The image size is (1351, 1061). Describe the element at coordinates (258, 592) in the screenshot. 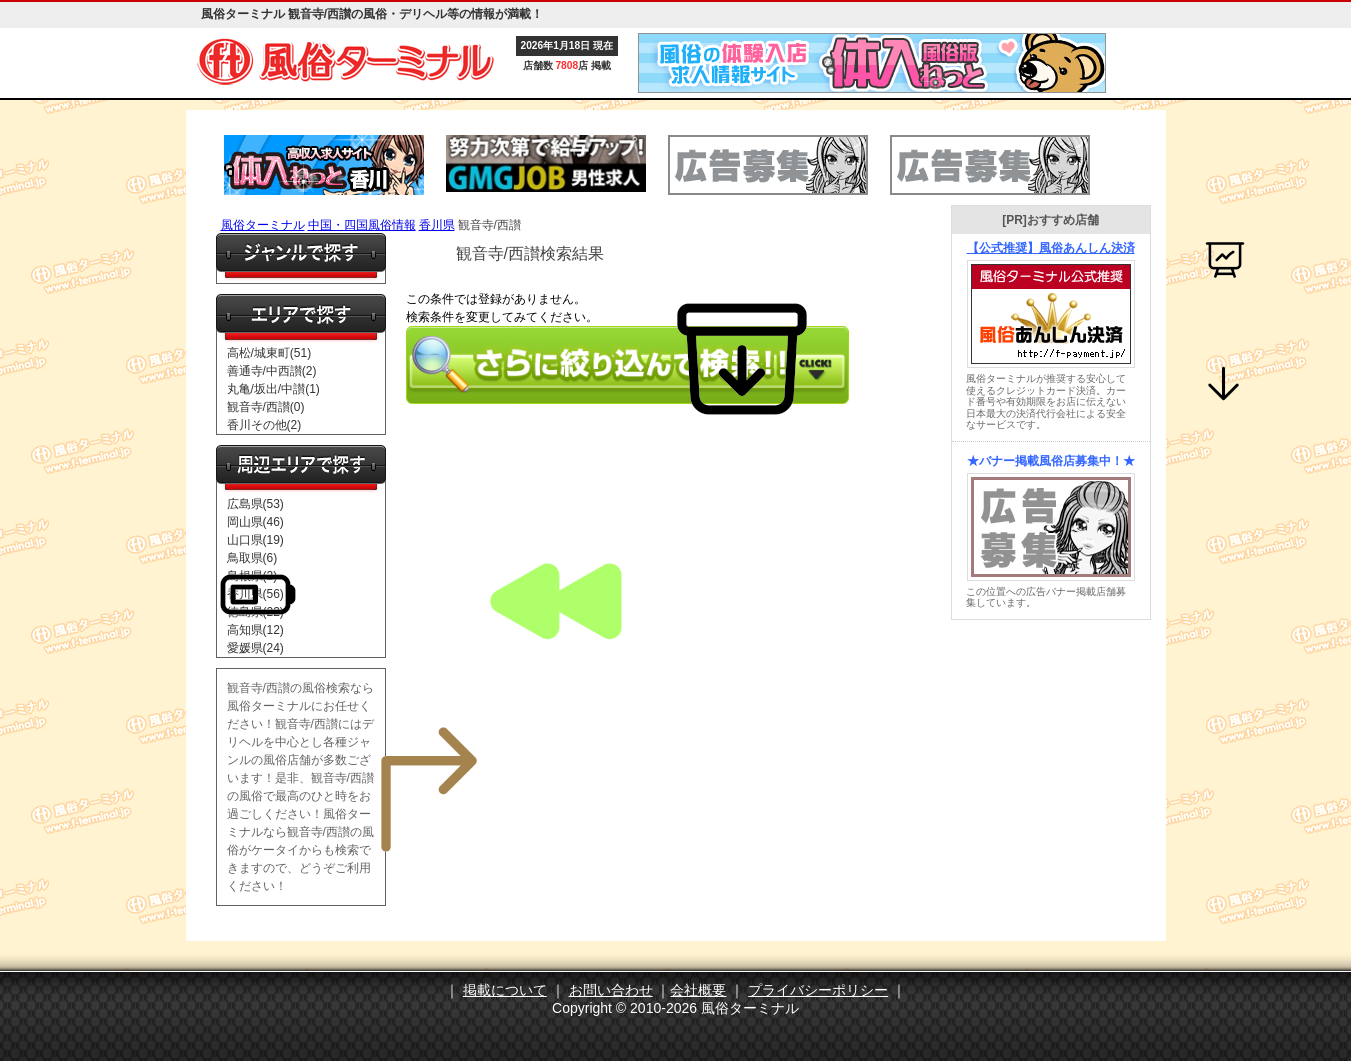

I see `indicates battery at 50% charge level` at that location.